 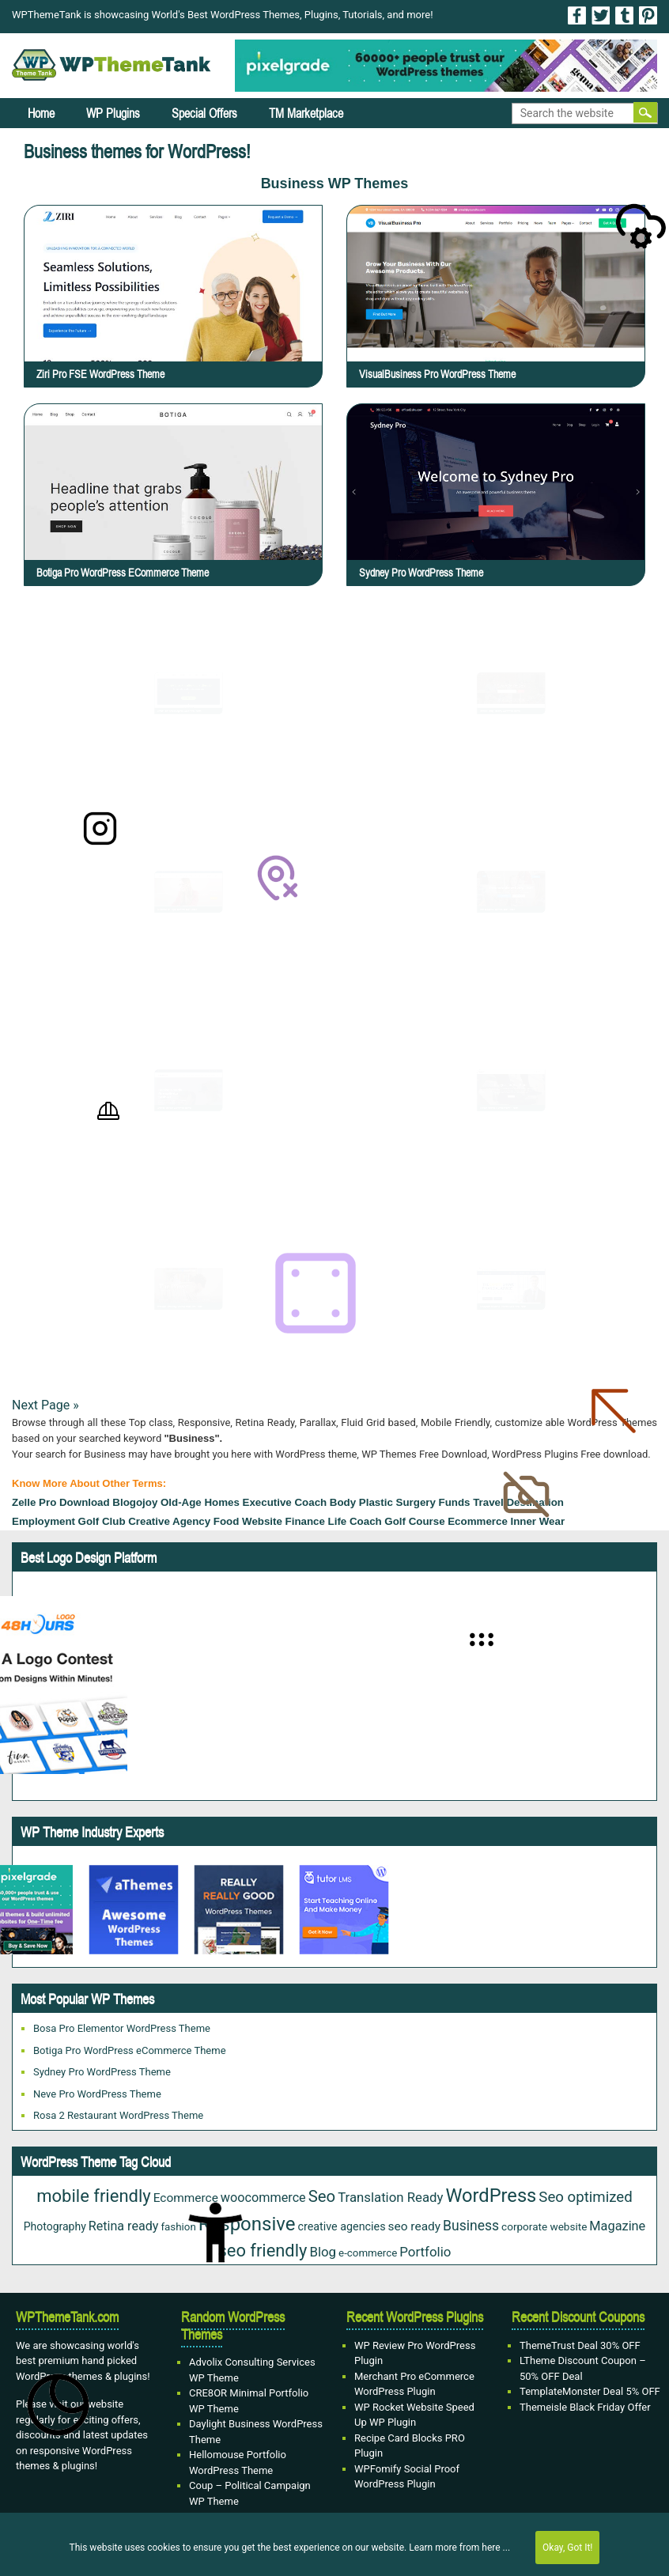 I want to click on access construction or site safety settings, so click(x=108, y=1112).